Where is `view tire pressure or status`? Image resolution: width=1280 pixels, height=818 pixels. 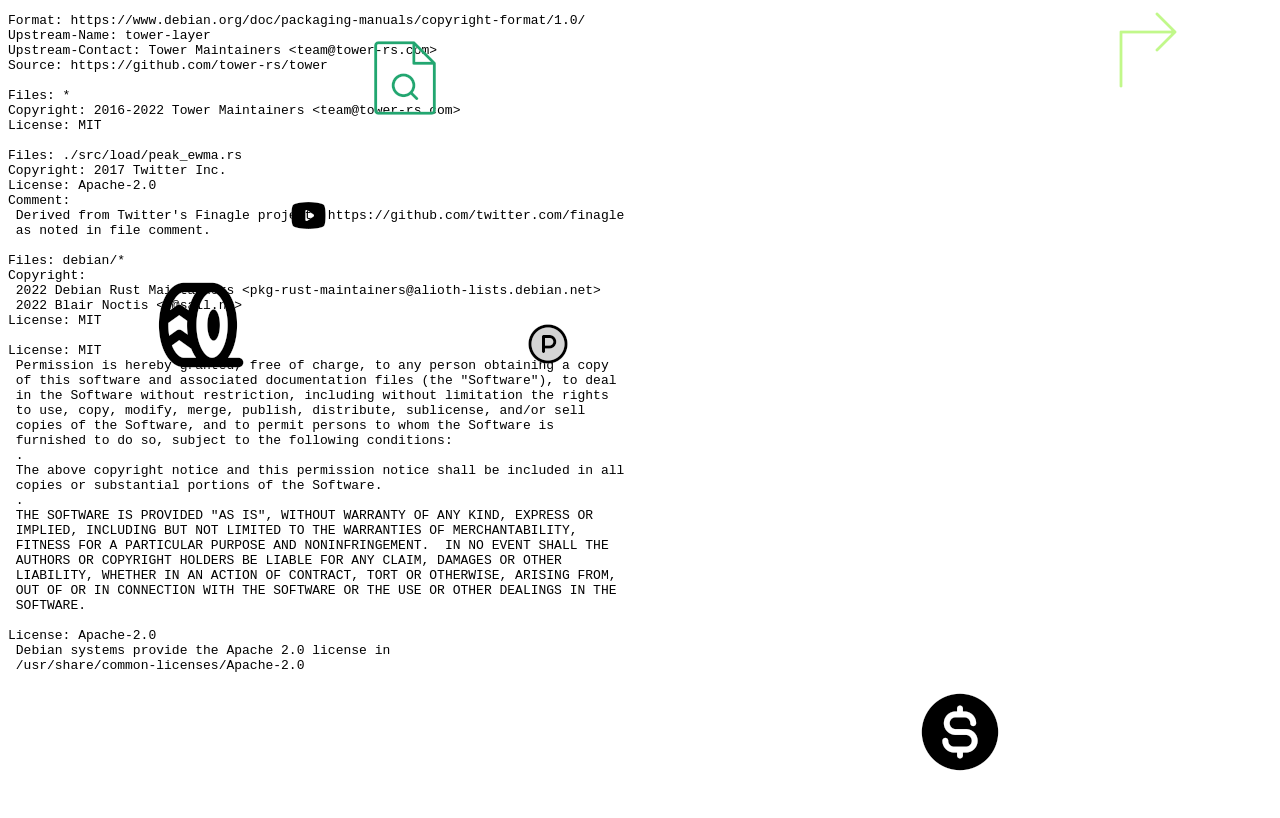
view tire pressure or status is located at coordinates (198, 325).